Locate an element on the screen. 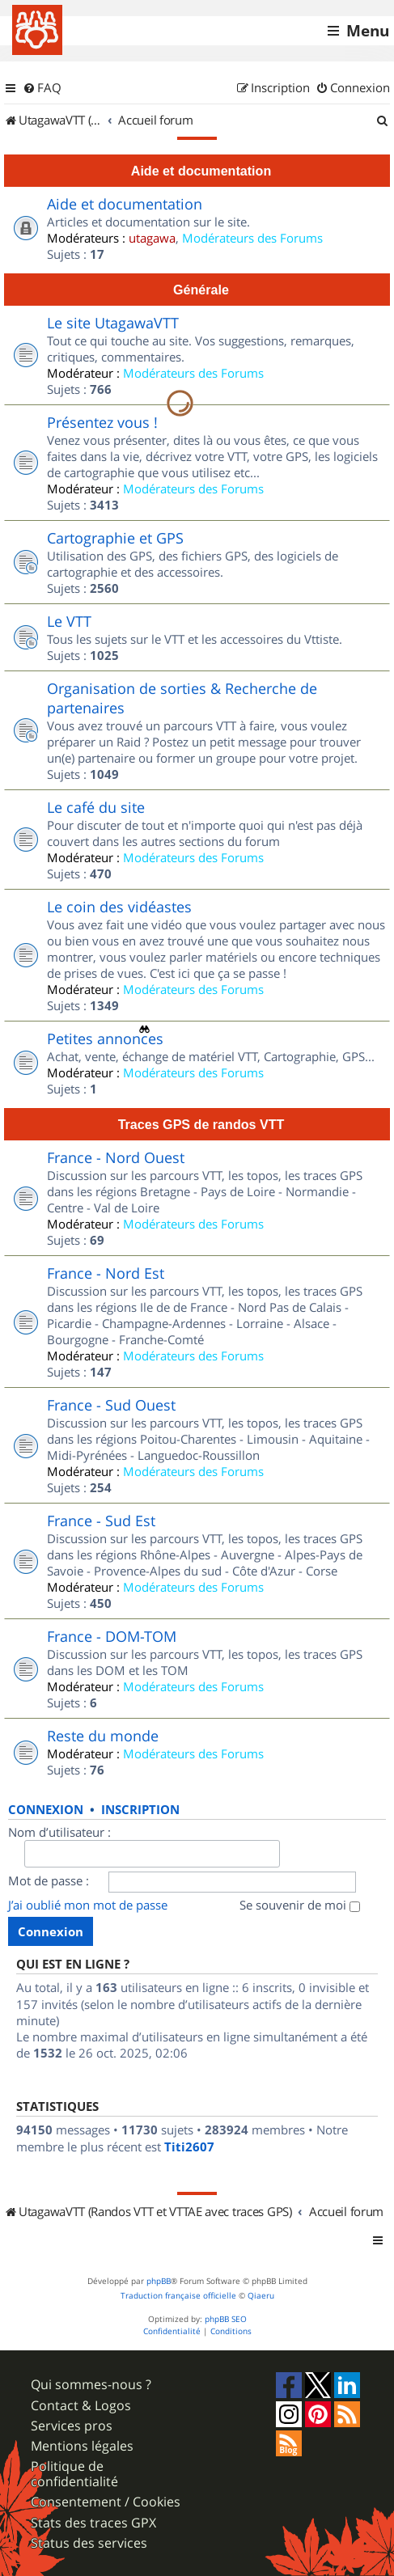  search or explore content is located at coordinates (144, 1028).